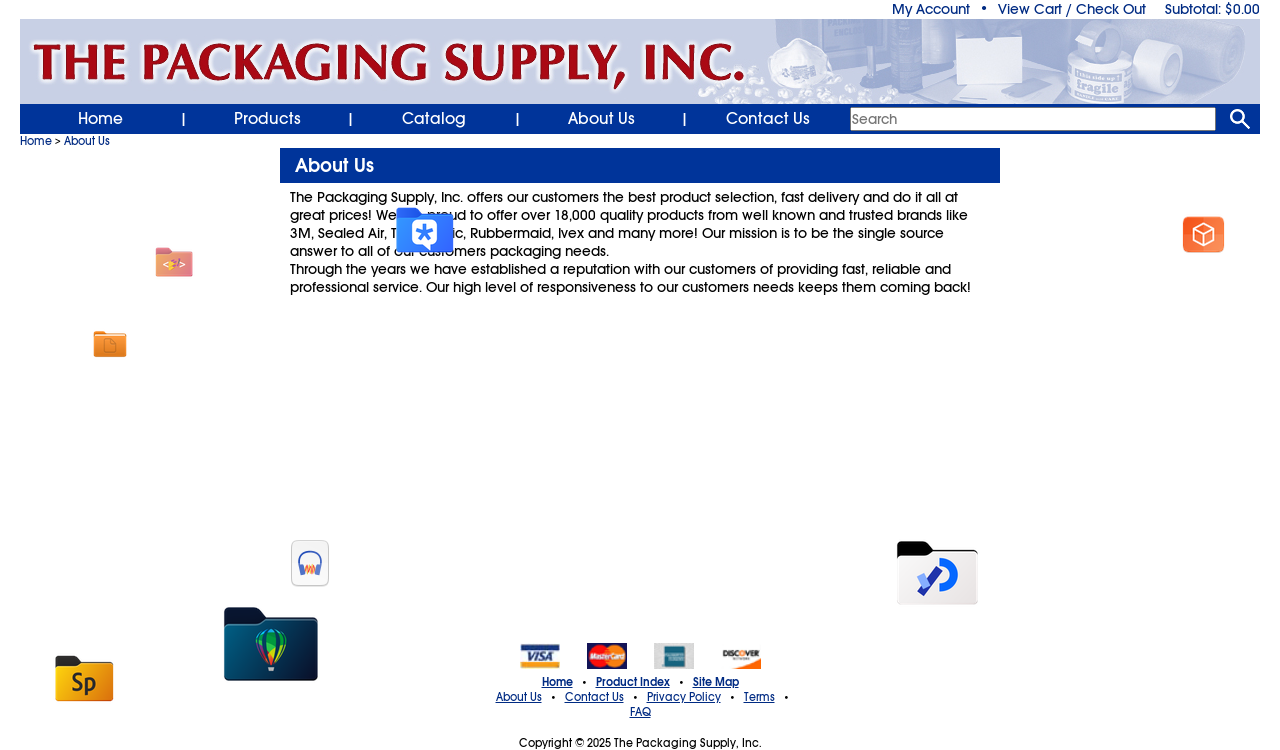 The image size is (1280, 750). I want to click on open folder containing adobe spark projects, so click(84, 680).